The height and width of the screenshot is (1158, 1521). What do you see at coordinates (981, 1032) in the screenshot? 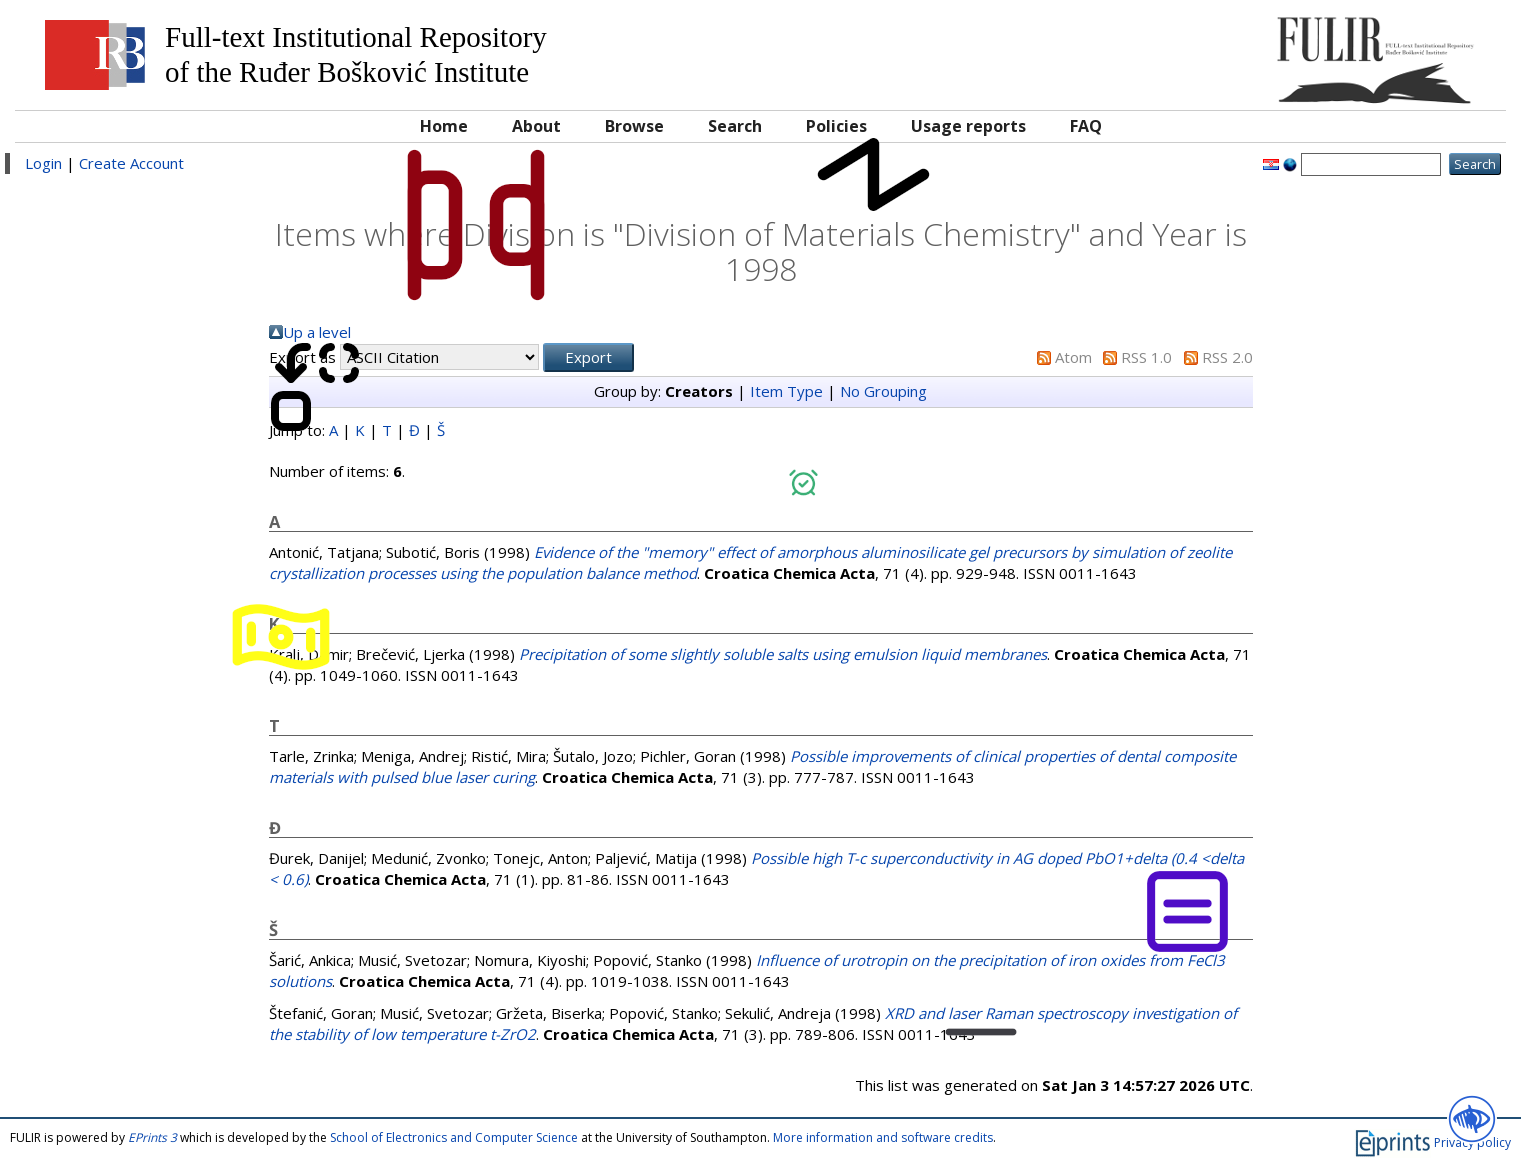
I see `decrease quantity or value` at bounding box center [981, 1032].